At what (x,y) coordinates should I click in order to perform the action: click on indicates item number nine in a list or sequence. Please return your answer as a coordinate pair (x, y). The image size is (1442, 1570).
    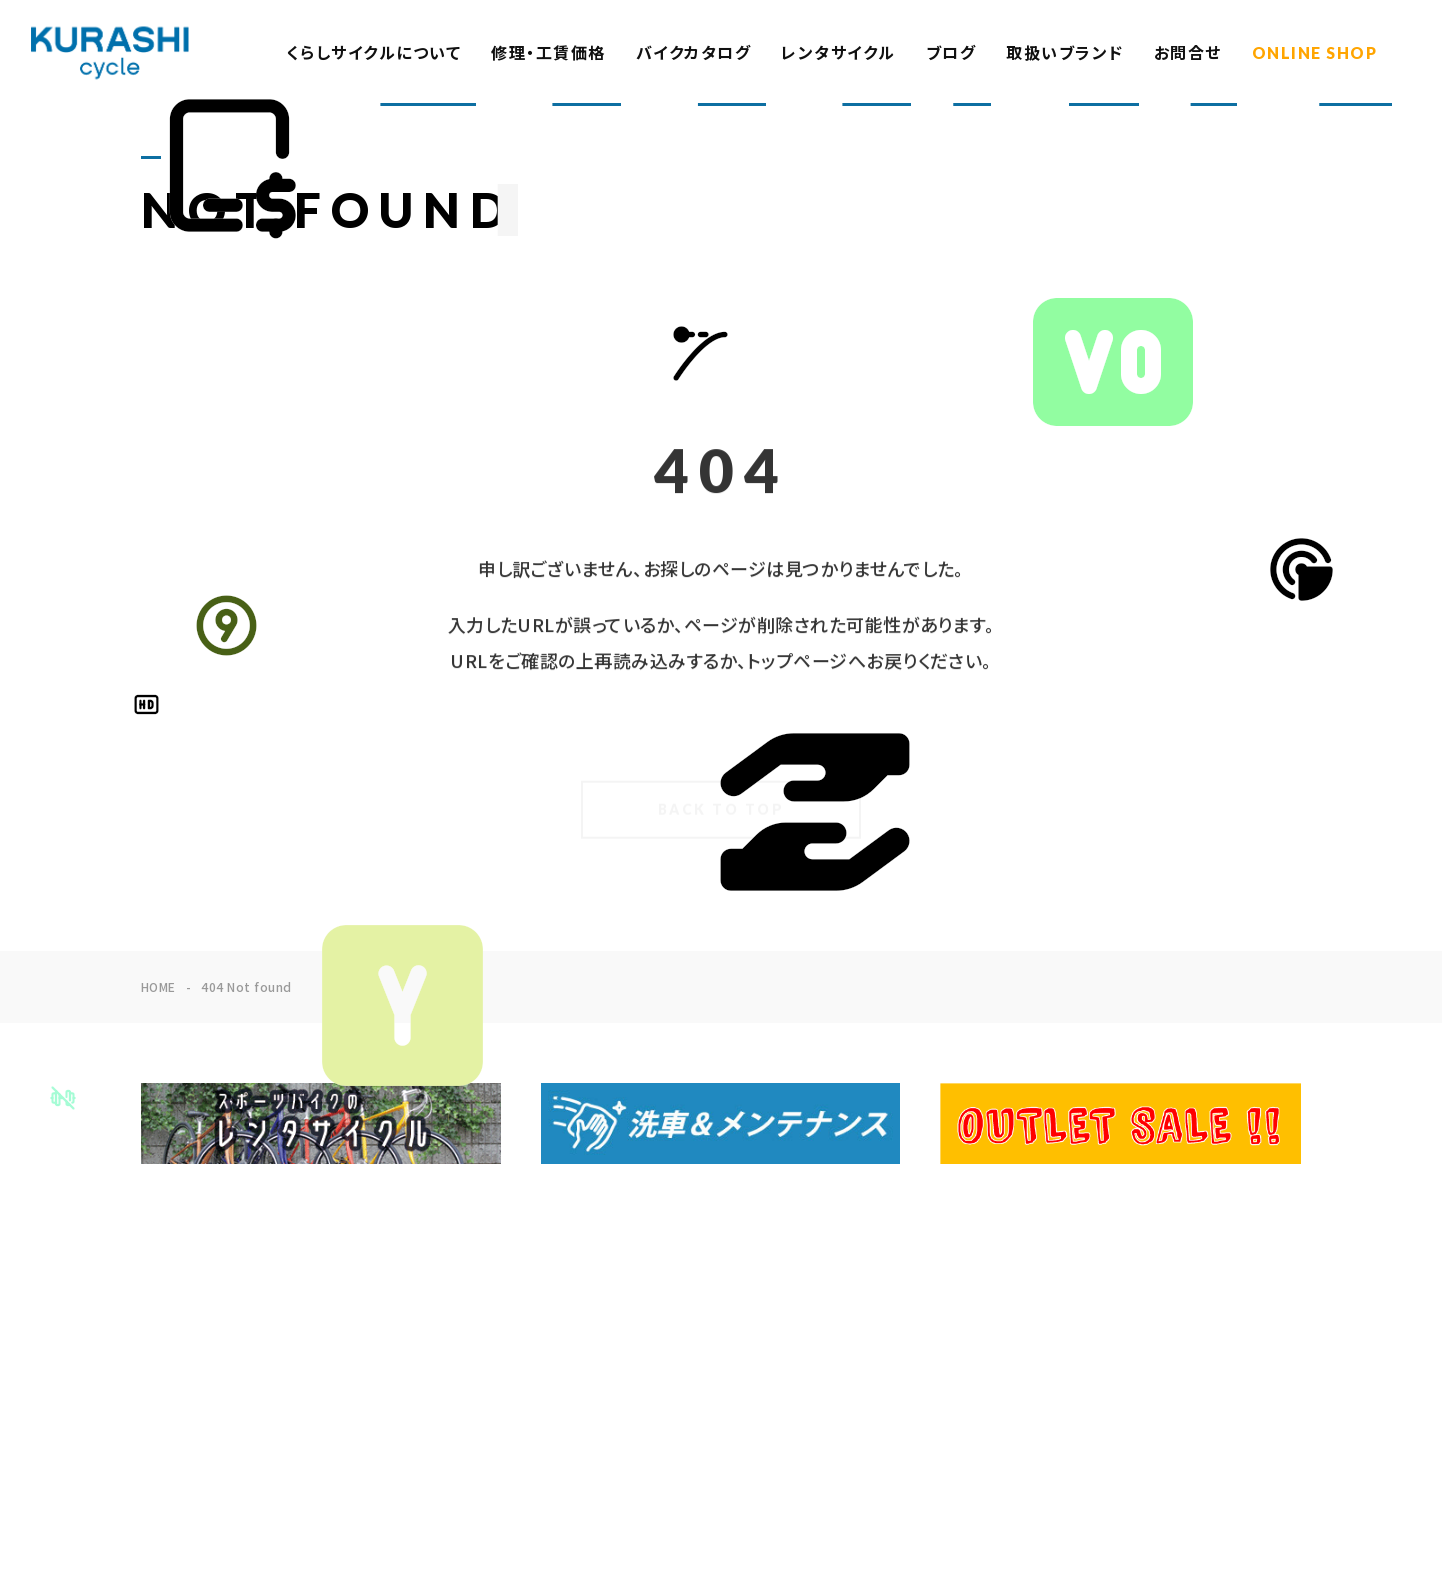
    Looking at the image, I should click on (226, 625).